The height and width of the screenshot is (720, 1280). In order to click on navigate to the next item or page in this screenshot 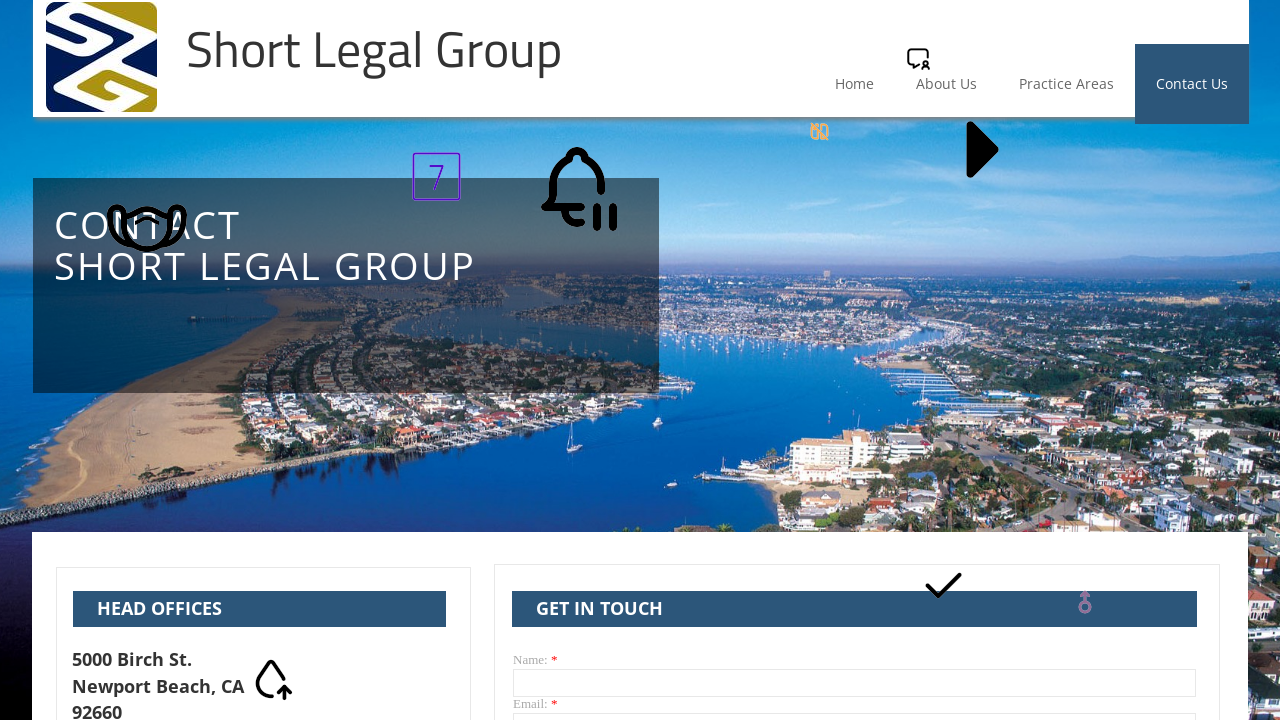, I will do `click(978, 149)`.